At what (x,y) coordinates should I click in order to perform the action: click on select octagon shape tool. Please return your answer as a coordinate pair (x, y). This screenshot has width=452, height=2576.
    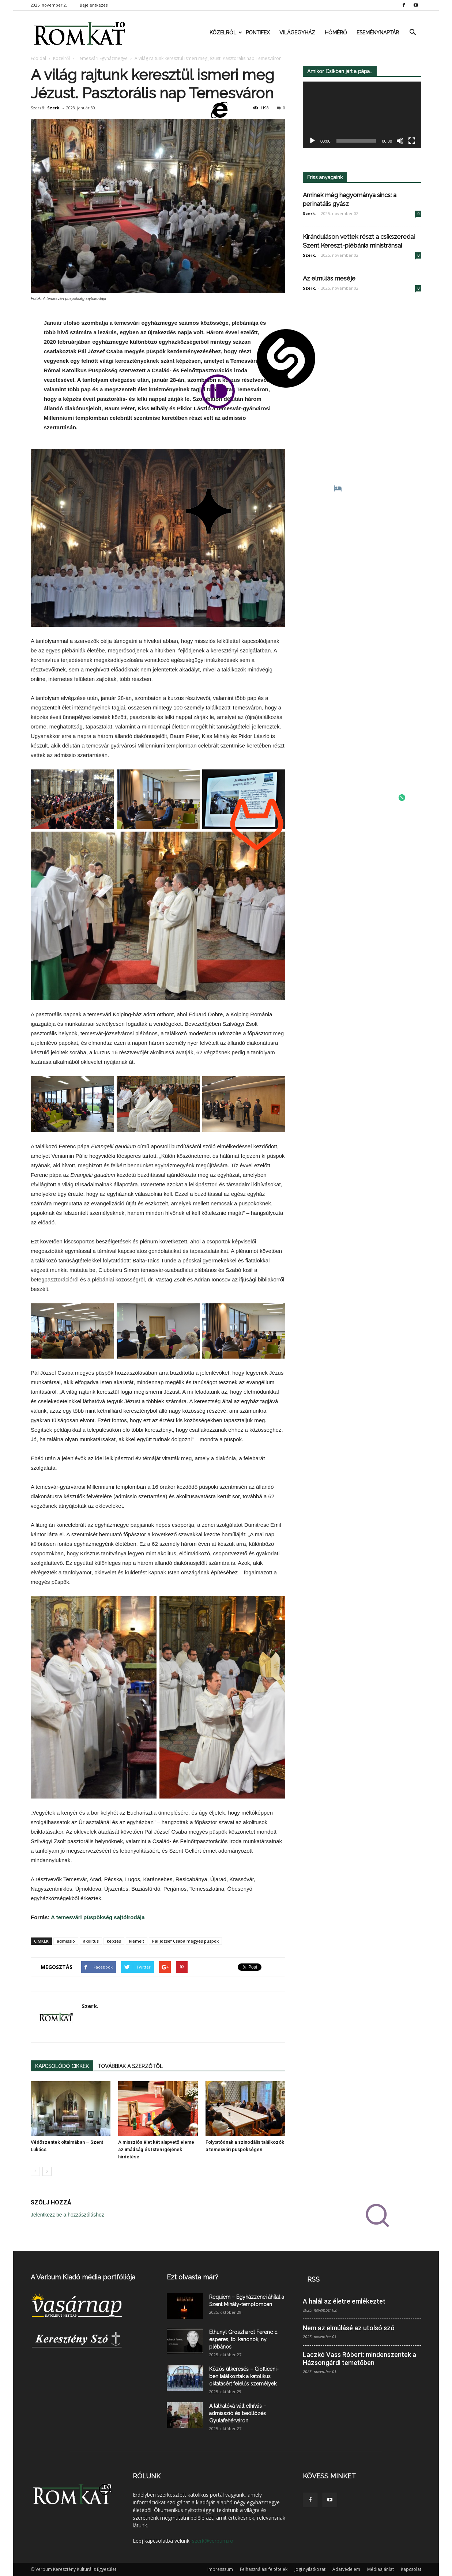
    Looking at the image, I should click on (104, 2489).